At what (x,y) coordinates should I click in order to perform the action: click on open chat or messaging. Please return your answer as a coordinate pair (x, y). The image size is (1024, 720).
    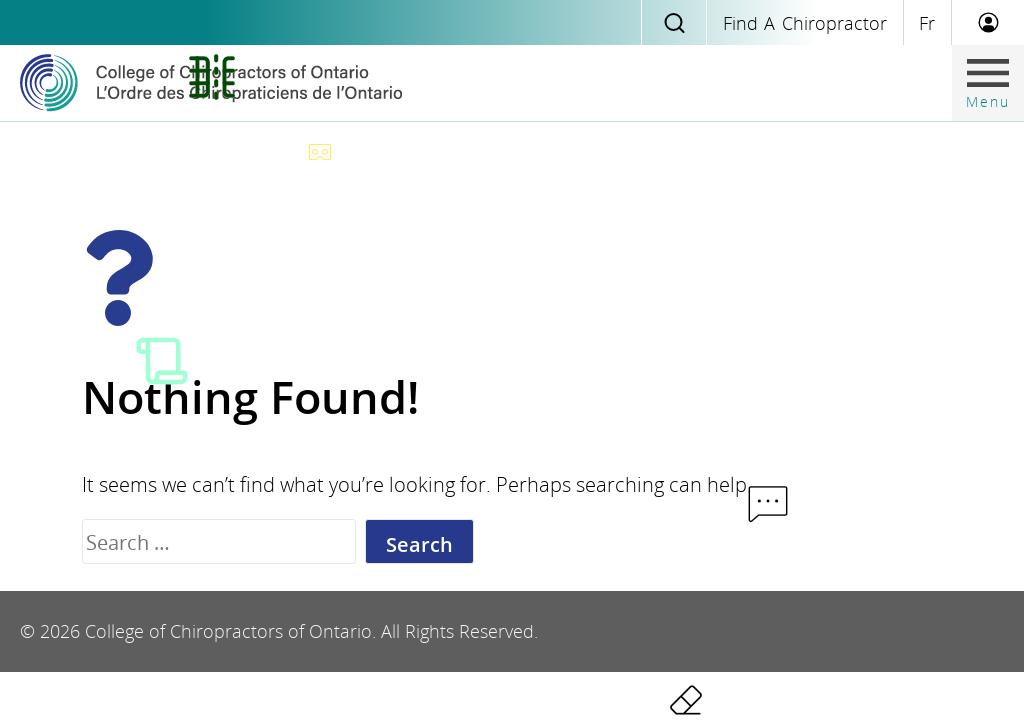
    Looking at the image, I should click on (768, 501).